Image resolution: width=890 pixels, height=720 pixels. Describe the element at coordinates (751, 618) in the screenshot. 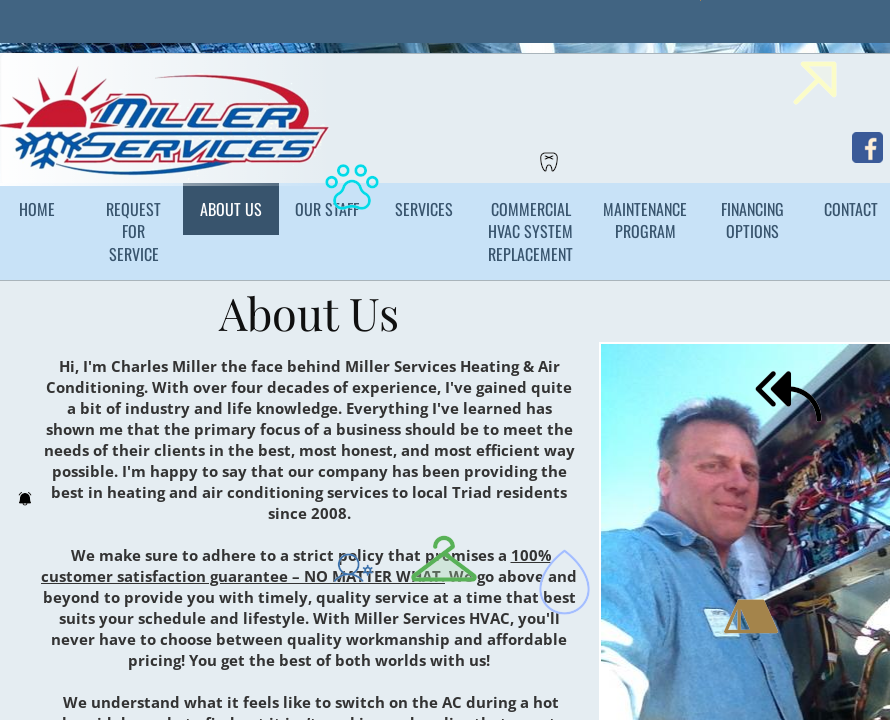

I see `access camping or outdoor activity features` at that location.